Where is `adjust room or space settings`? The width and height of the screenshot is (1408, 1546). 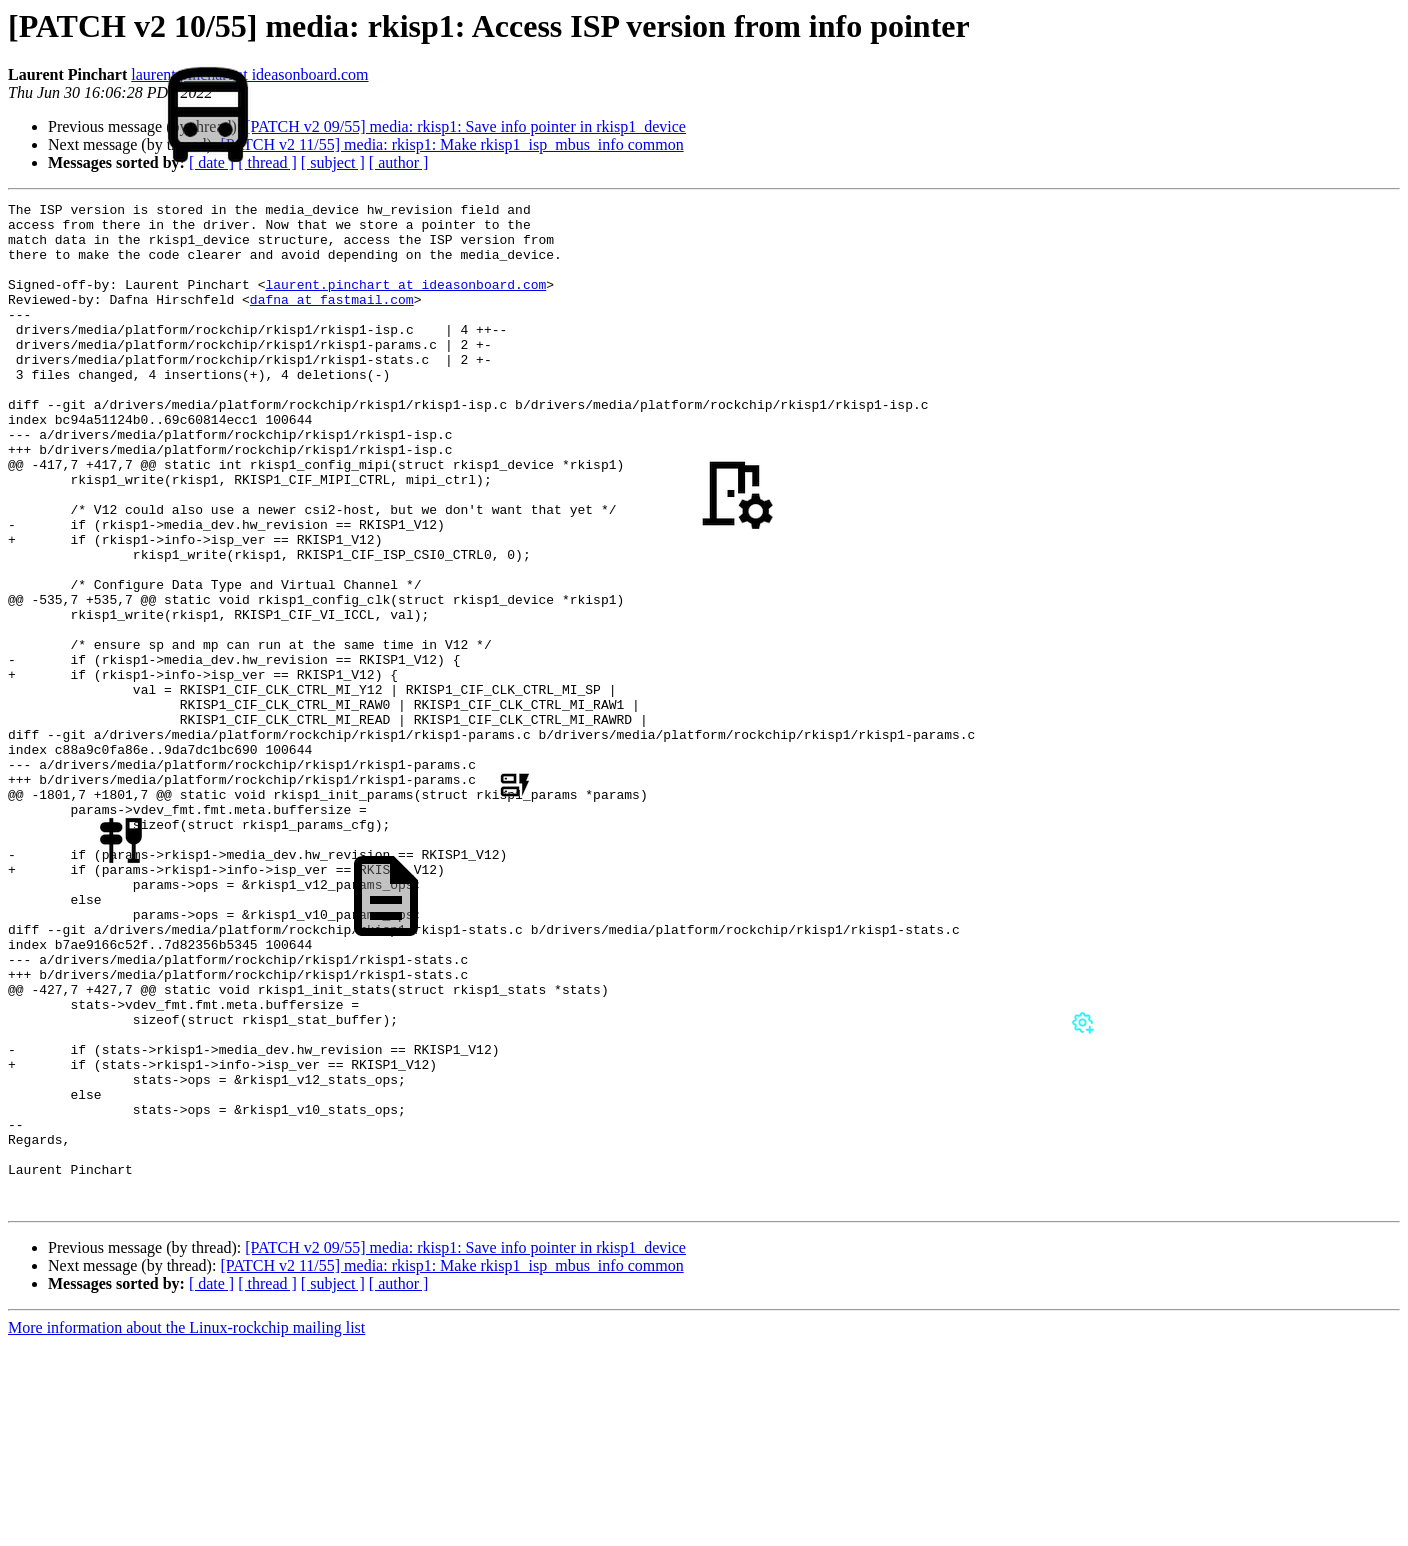
adjust room or space settings is located at coordinates (734, 493).